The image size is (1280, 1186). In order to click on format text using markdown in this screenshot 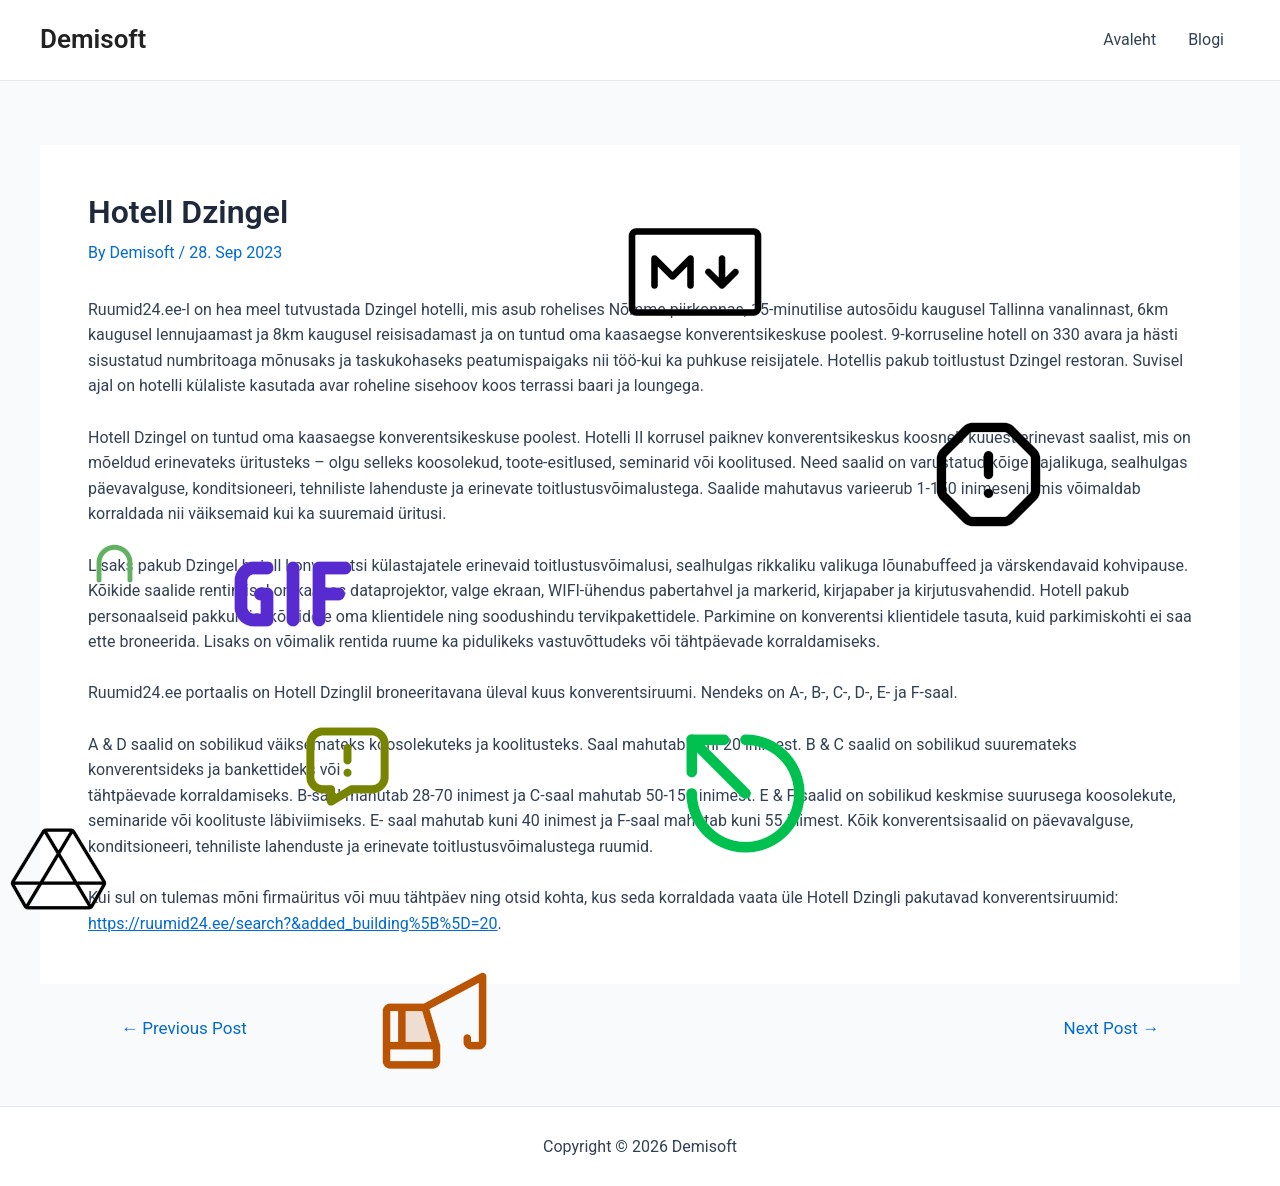, I will do `click(695, 272)`.